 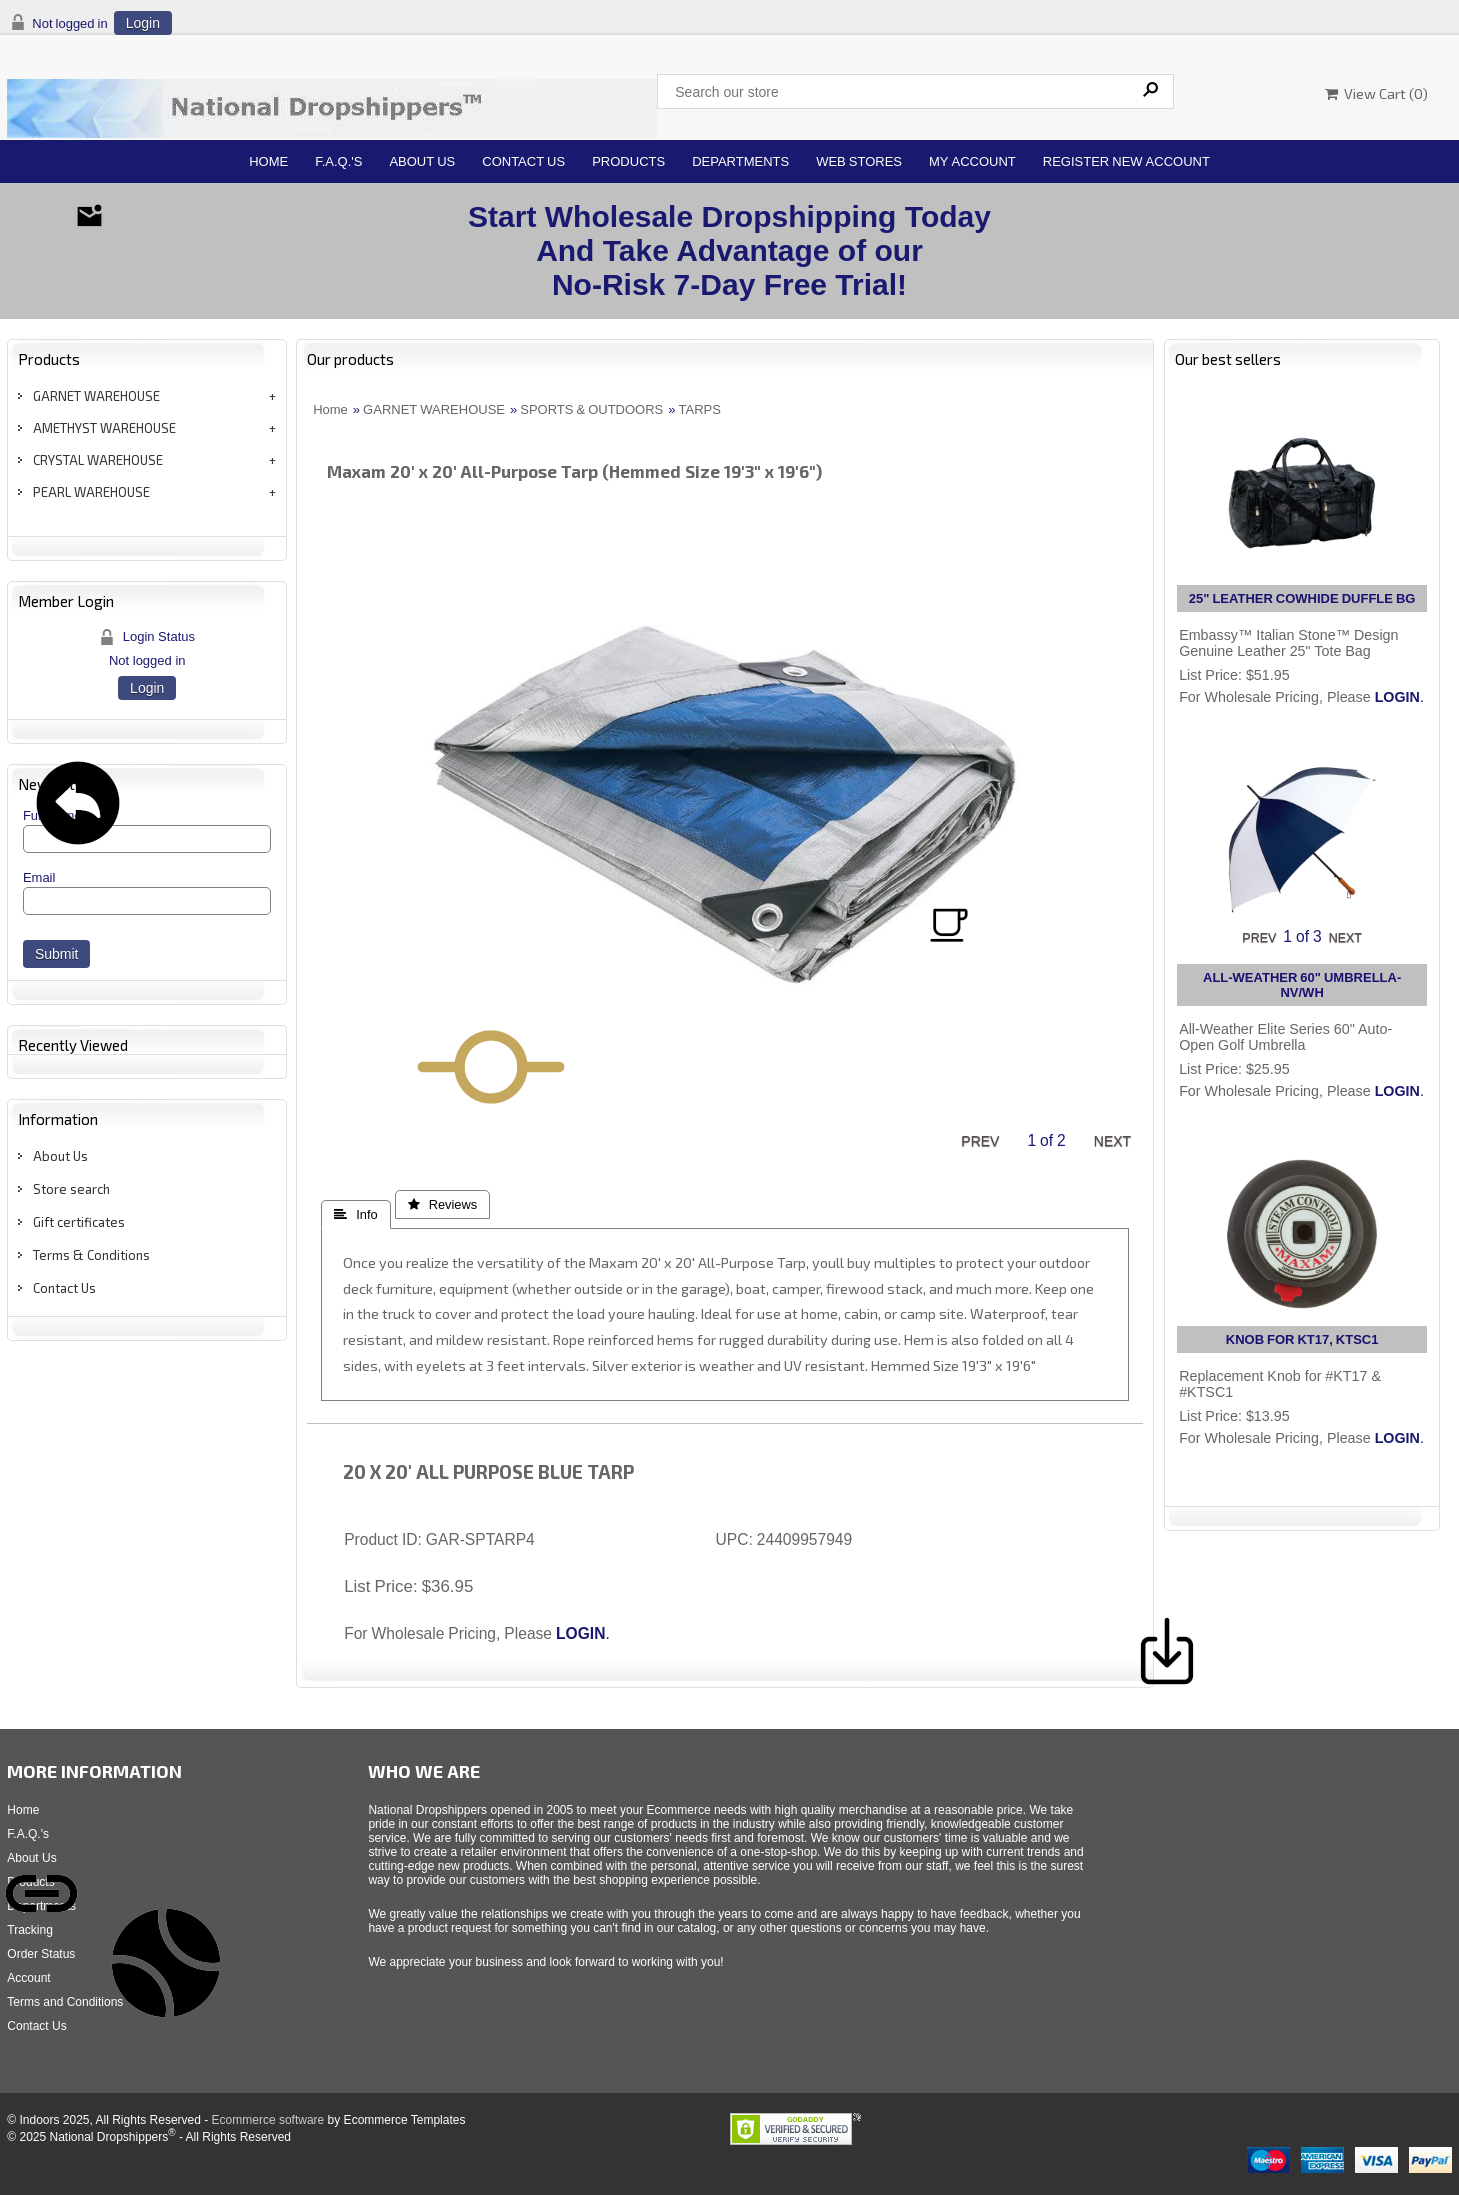 I want to click on view commit details in version control, so click(x=491, y=1067).